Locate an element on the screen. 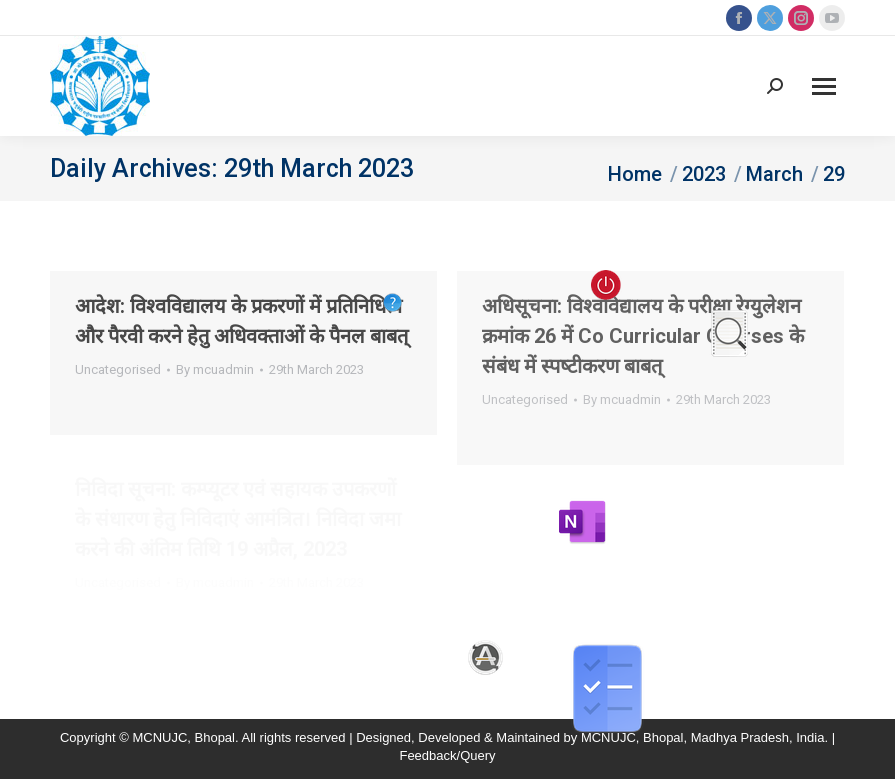 This screenshot has width=895, height=779. check for available software updates is located at coordinates (485, 657).